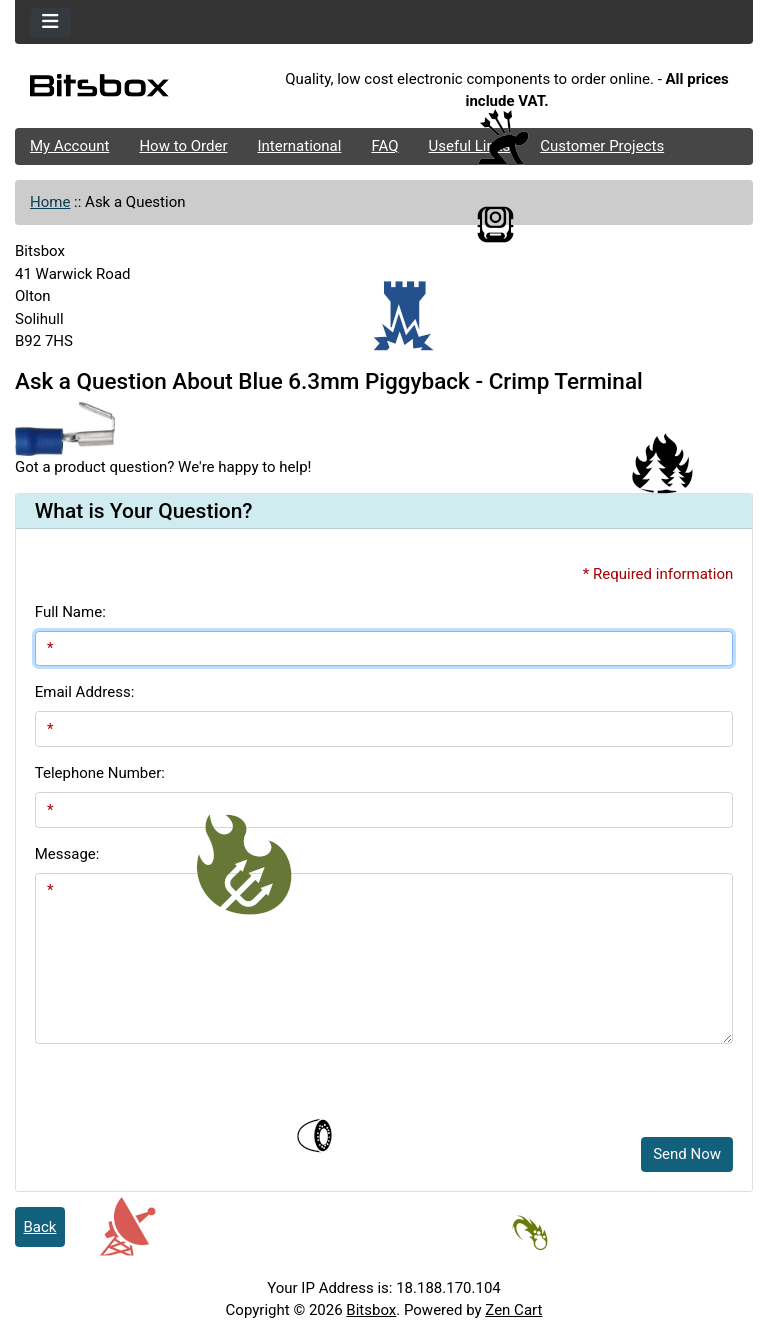 The height and width of the screenshot is (1322, 768). Describe the element at coordinates (495, 224) in the screenshot. I see `open camera or photo capture mode` at that location.